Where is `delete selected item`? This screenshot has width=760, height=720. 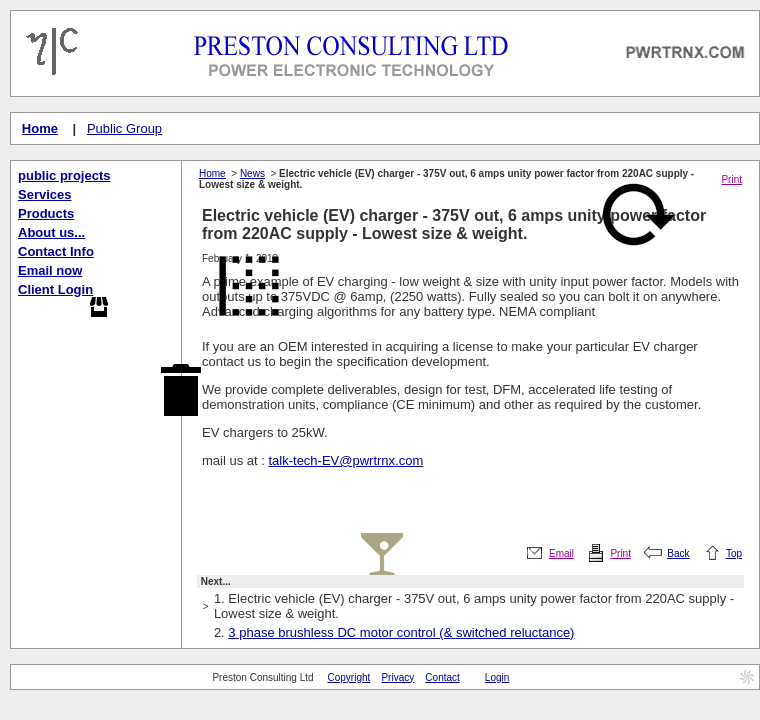 delete selected item is located at coordinates (181, 390).